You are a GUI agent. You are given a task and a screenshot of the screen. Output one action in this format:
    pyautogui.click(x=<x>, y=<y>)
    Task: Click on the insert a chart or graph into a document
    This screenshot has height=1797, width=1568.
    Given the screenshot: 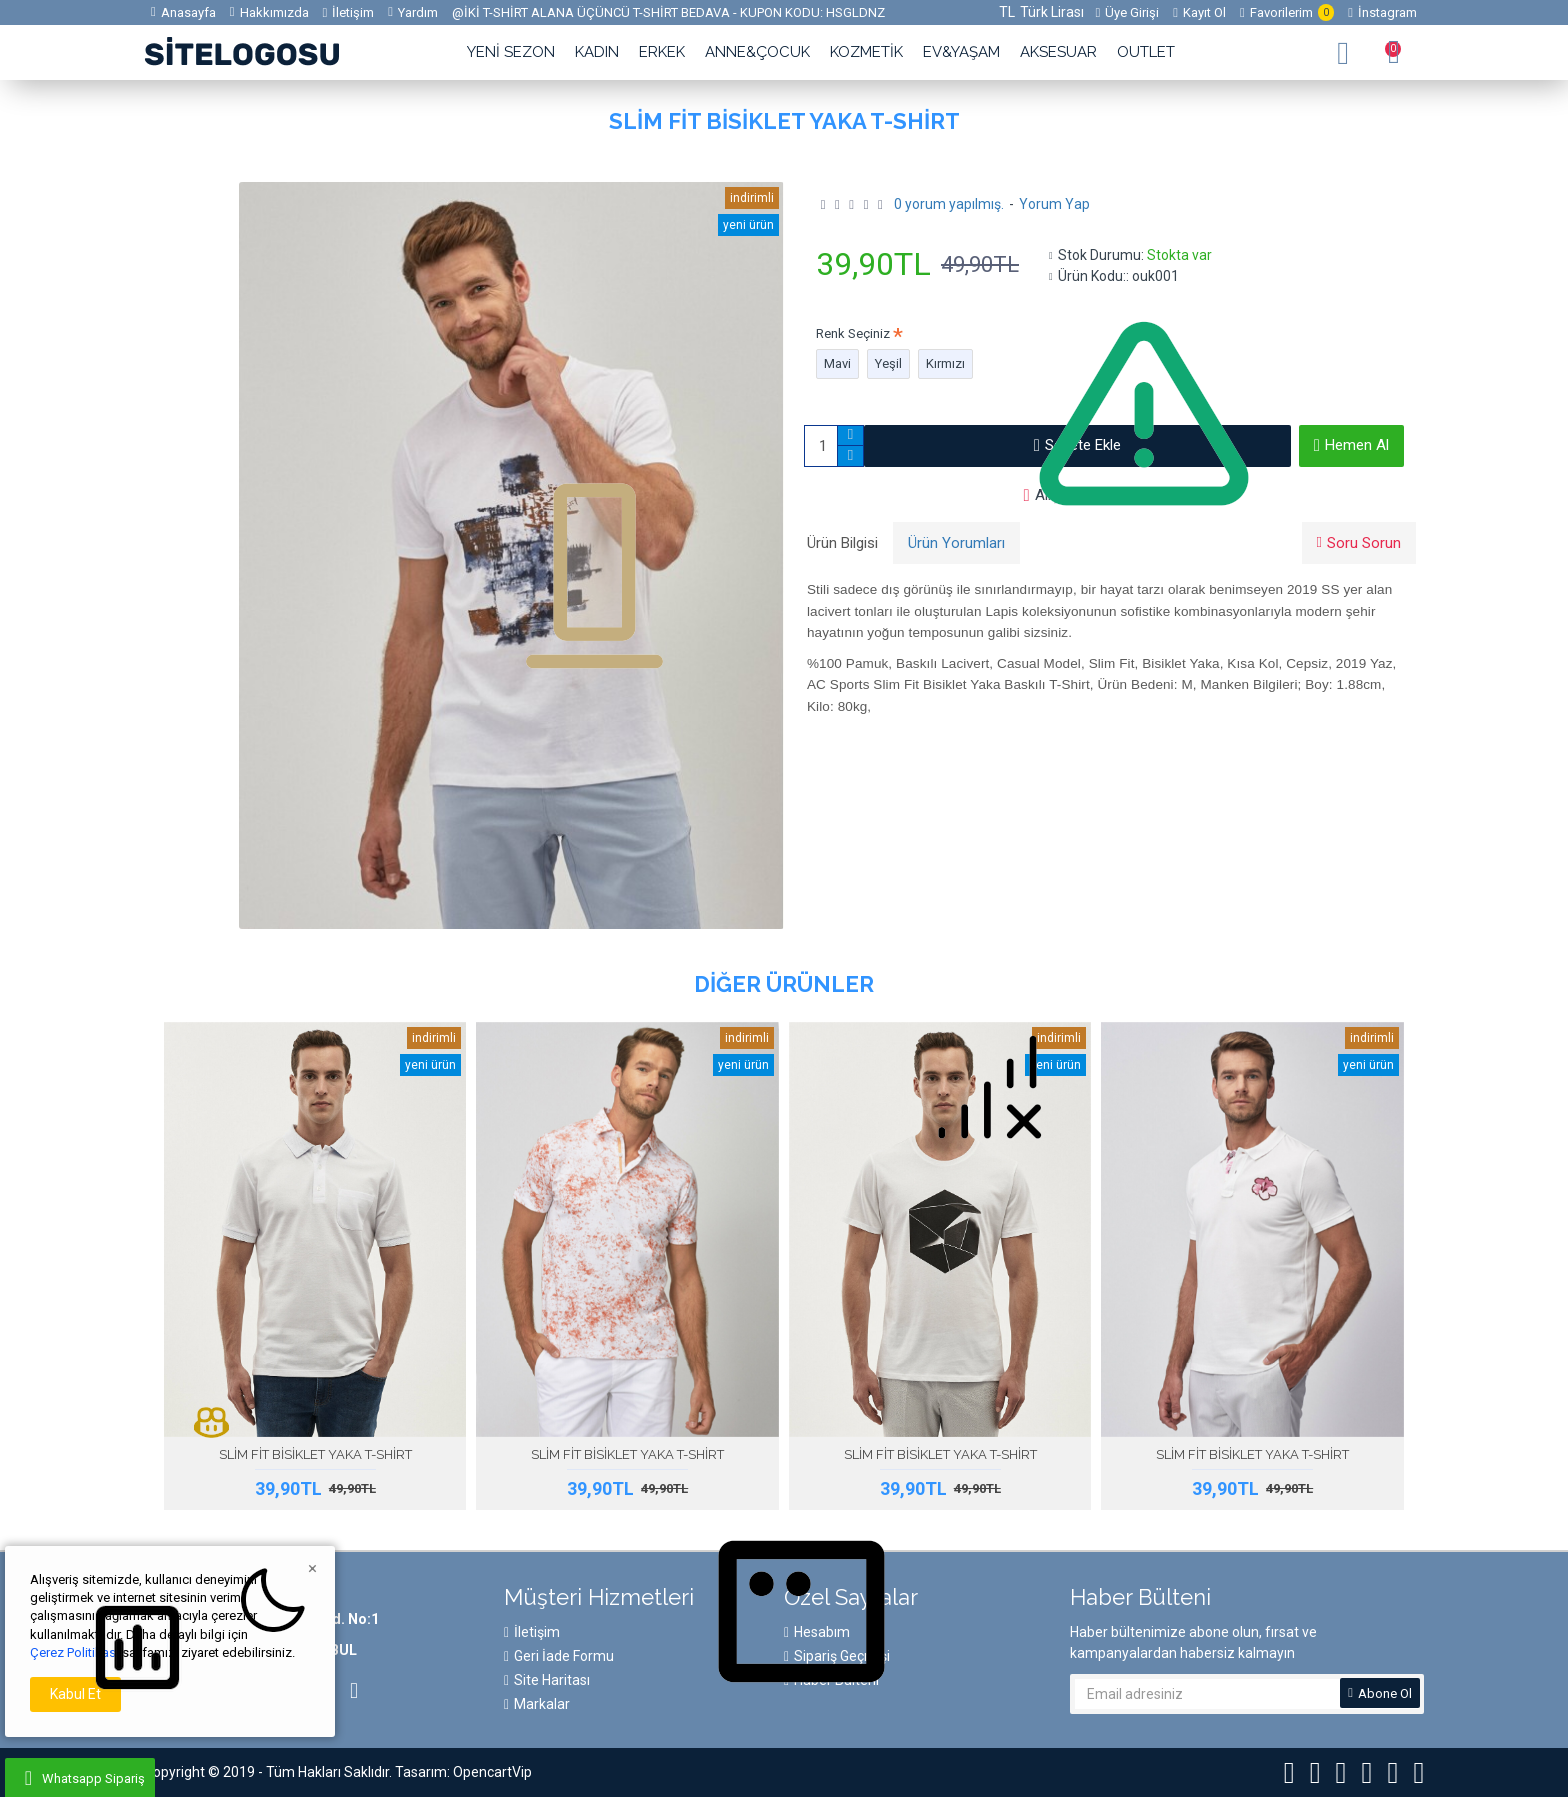 What is the action you would take?
    pyautogui.click(x=137, y=1647)
    